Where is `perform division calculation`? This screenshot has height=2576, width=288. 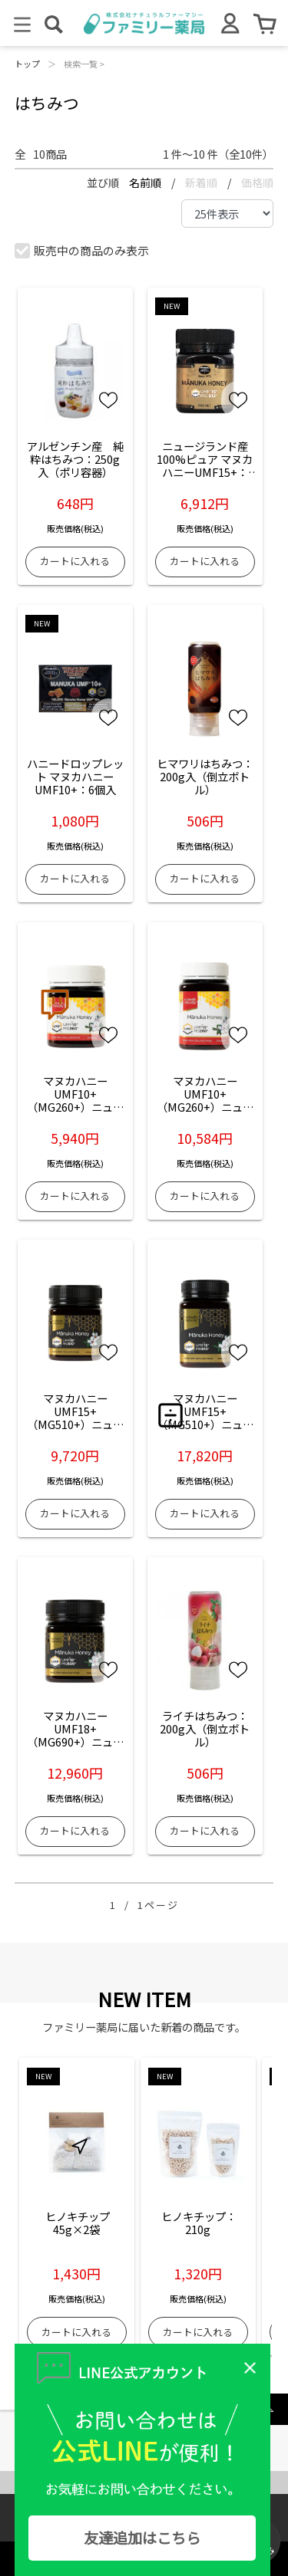 perform division calculation is located at coordinates (170, 1415).